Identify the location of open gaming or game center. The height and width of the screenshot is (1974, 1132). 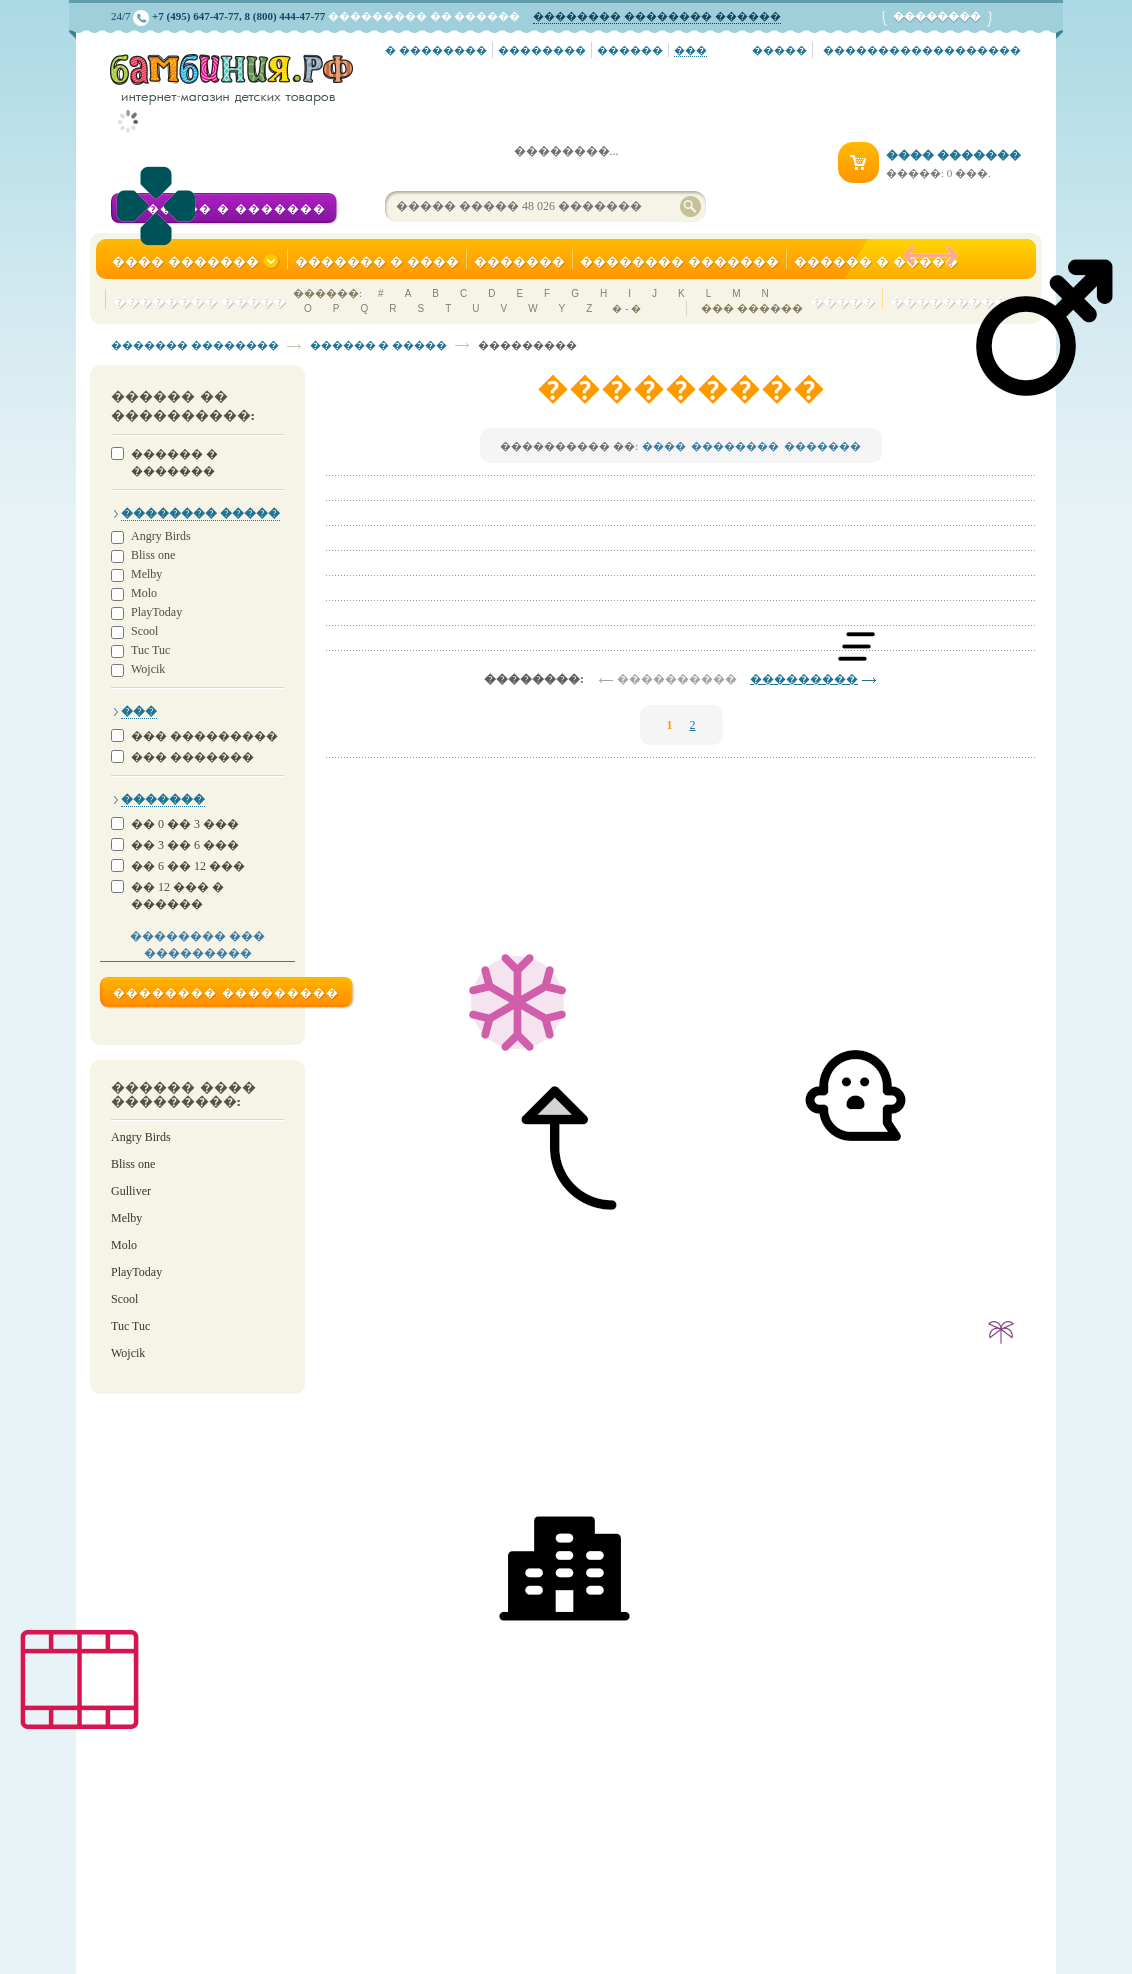
(156, 206).